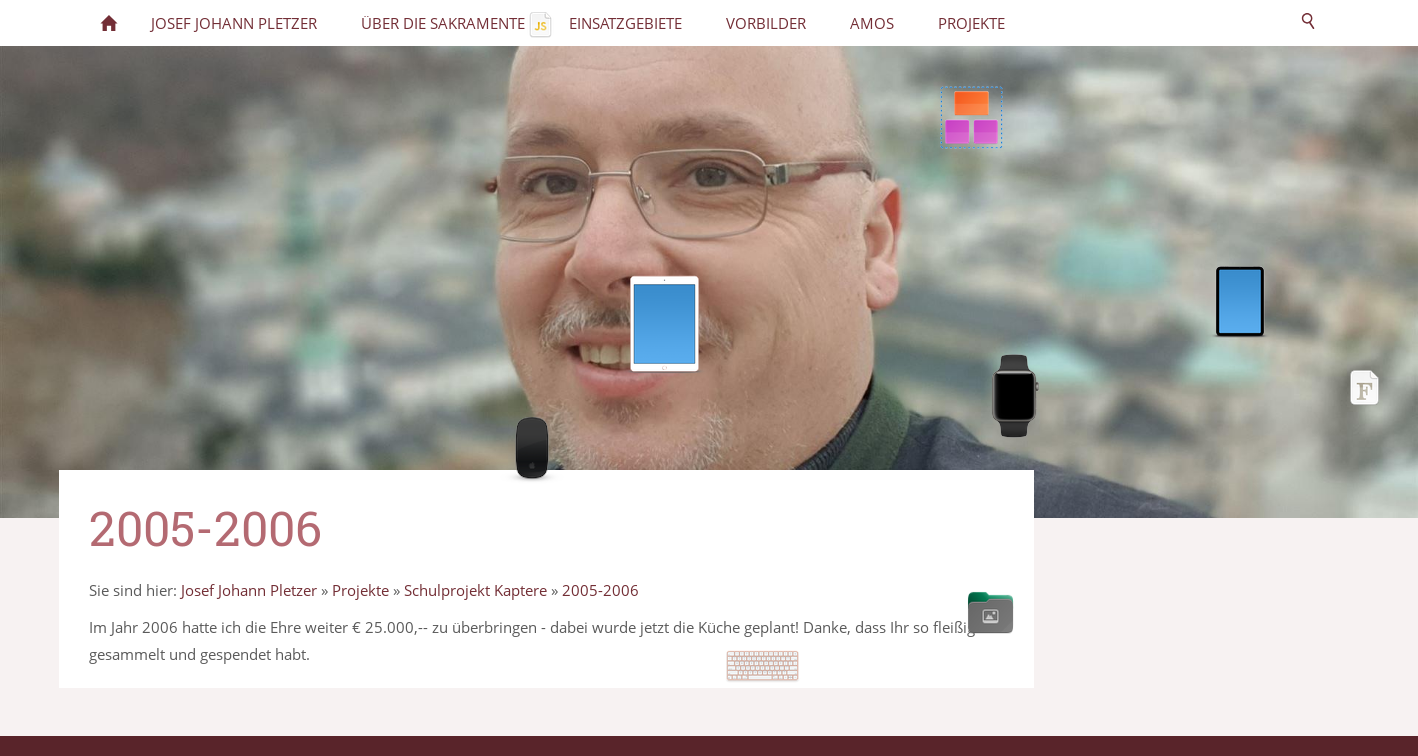 Image resolution: width=1418 pixels, height=756 pixels. What do you see at coordinates (971, 117) in the screenshot?
I see `select all items in the current view` at bounding box center [971, 117].